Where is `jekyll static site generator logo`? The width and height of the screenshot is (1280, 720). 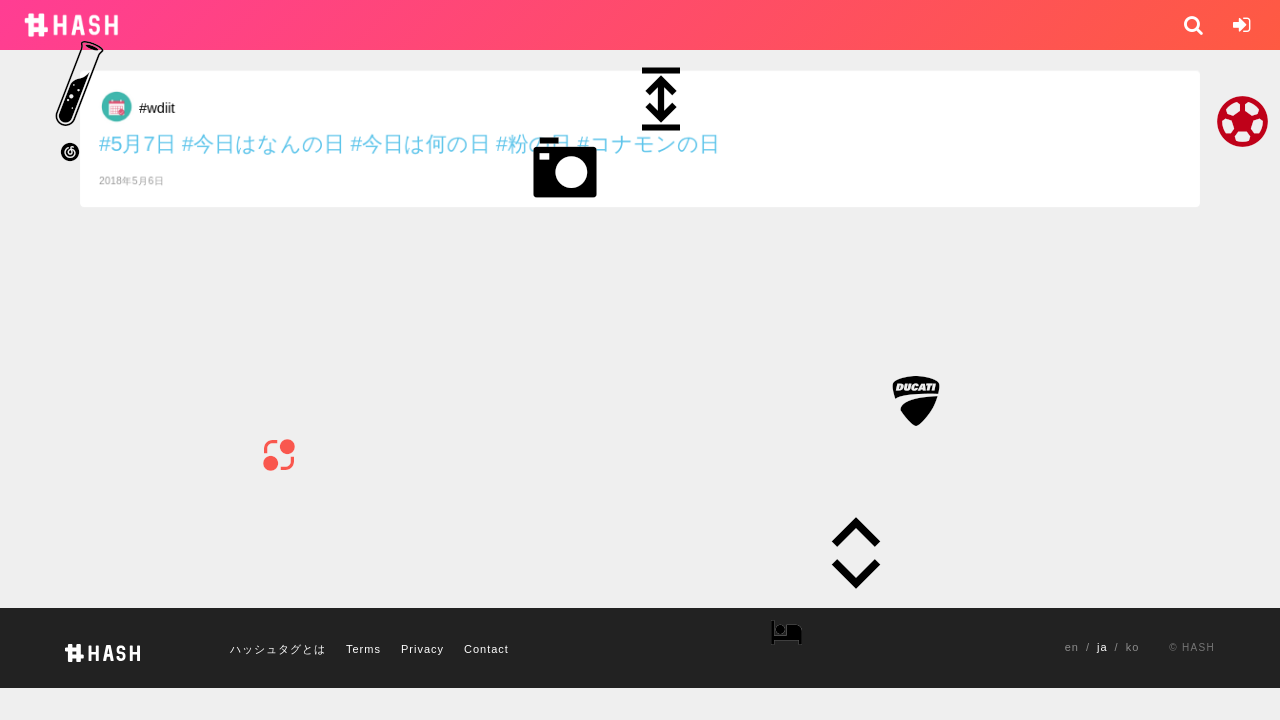 jekyll static site generator logo is located at coordinates (79, 83).